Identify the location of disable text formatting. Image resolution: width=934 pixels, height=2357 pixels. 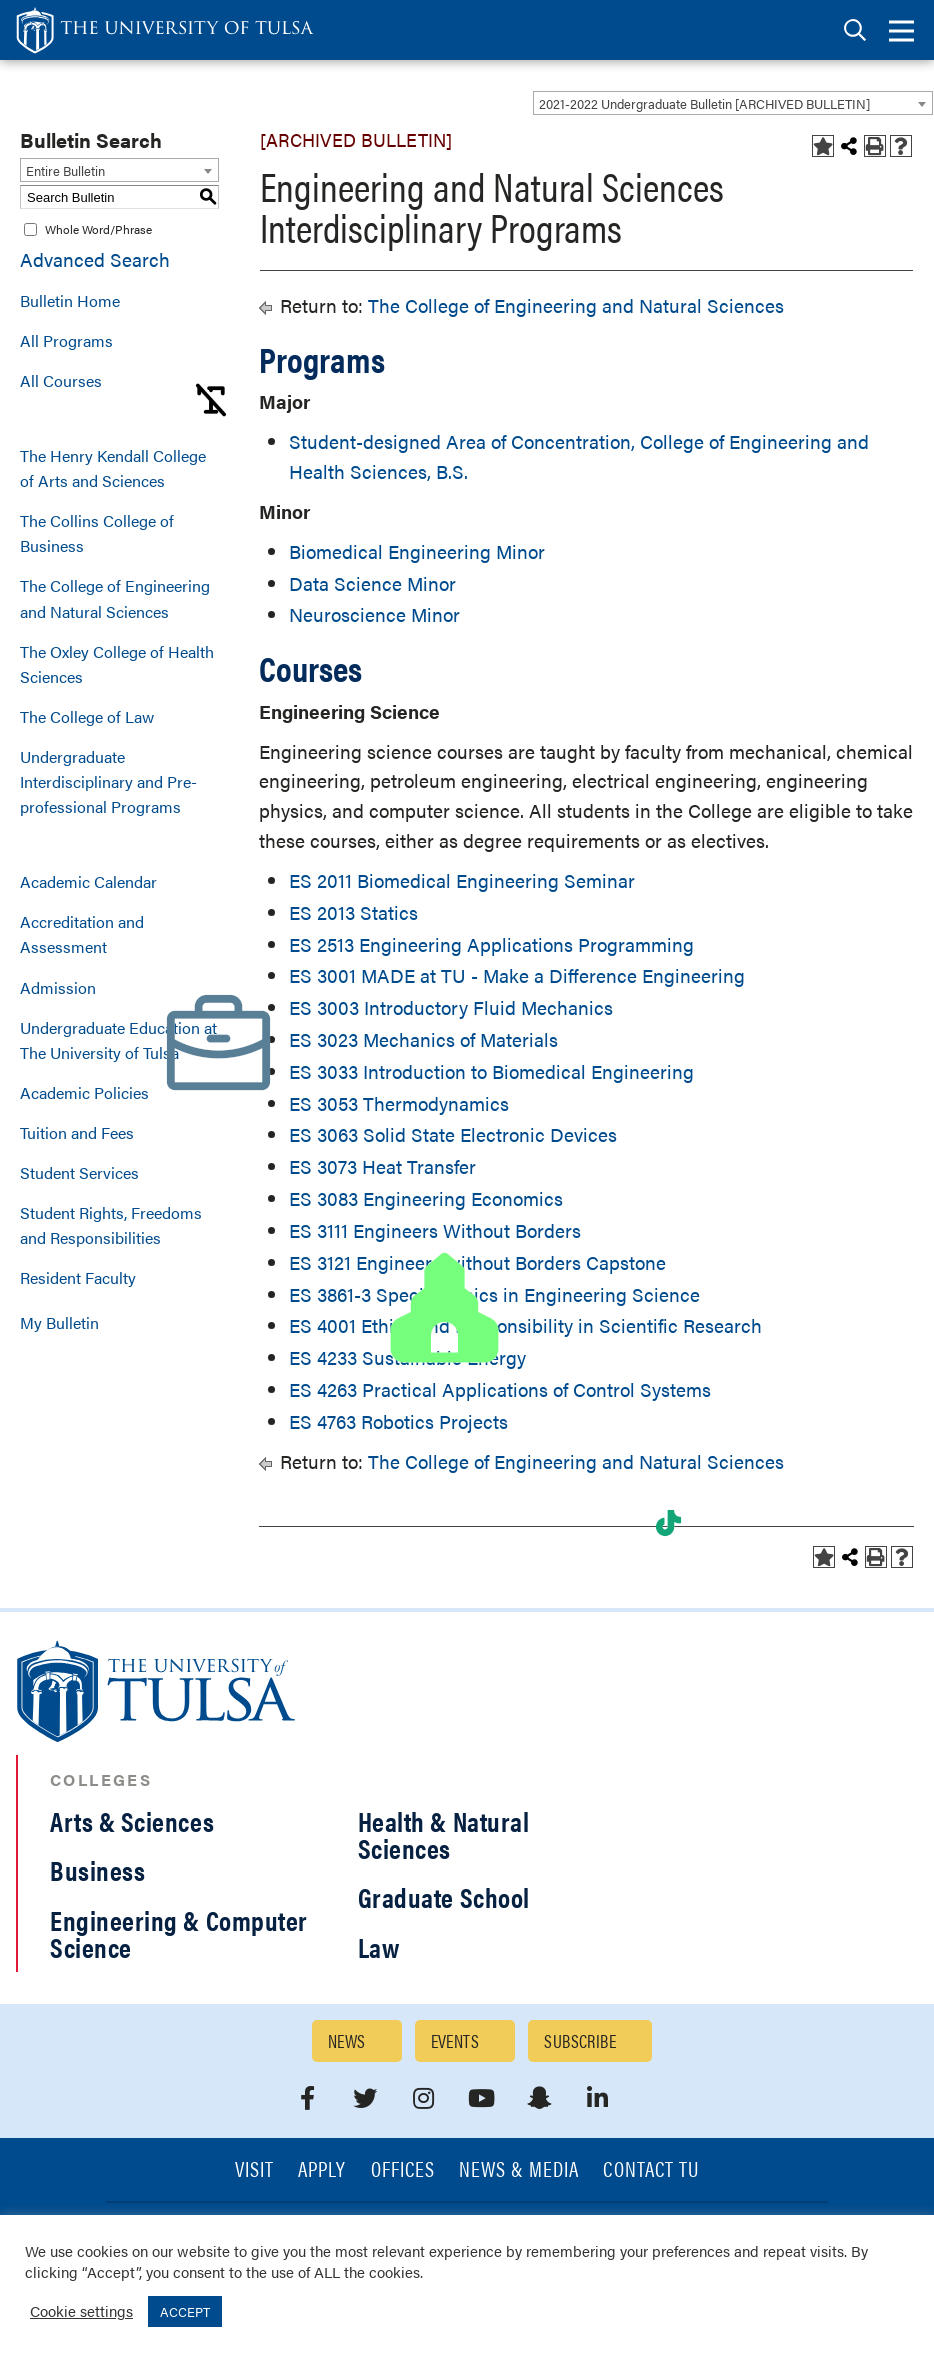
(211, 400).